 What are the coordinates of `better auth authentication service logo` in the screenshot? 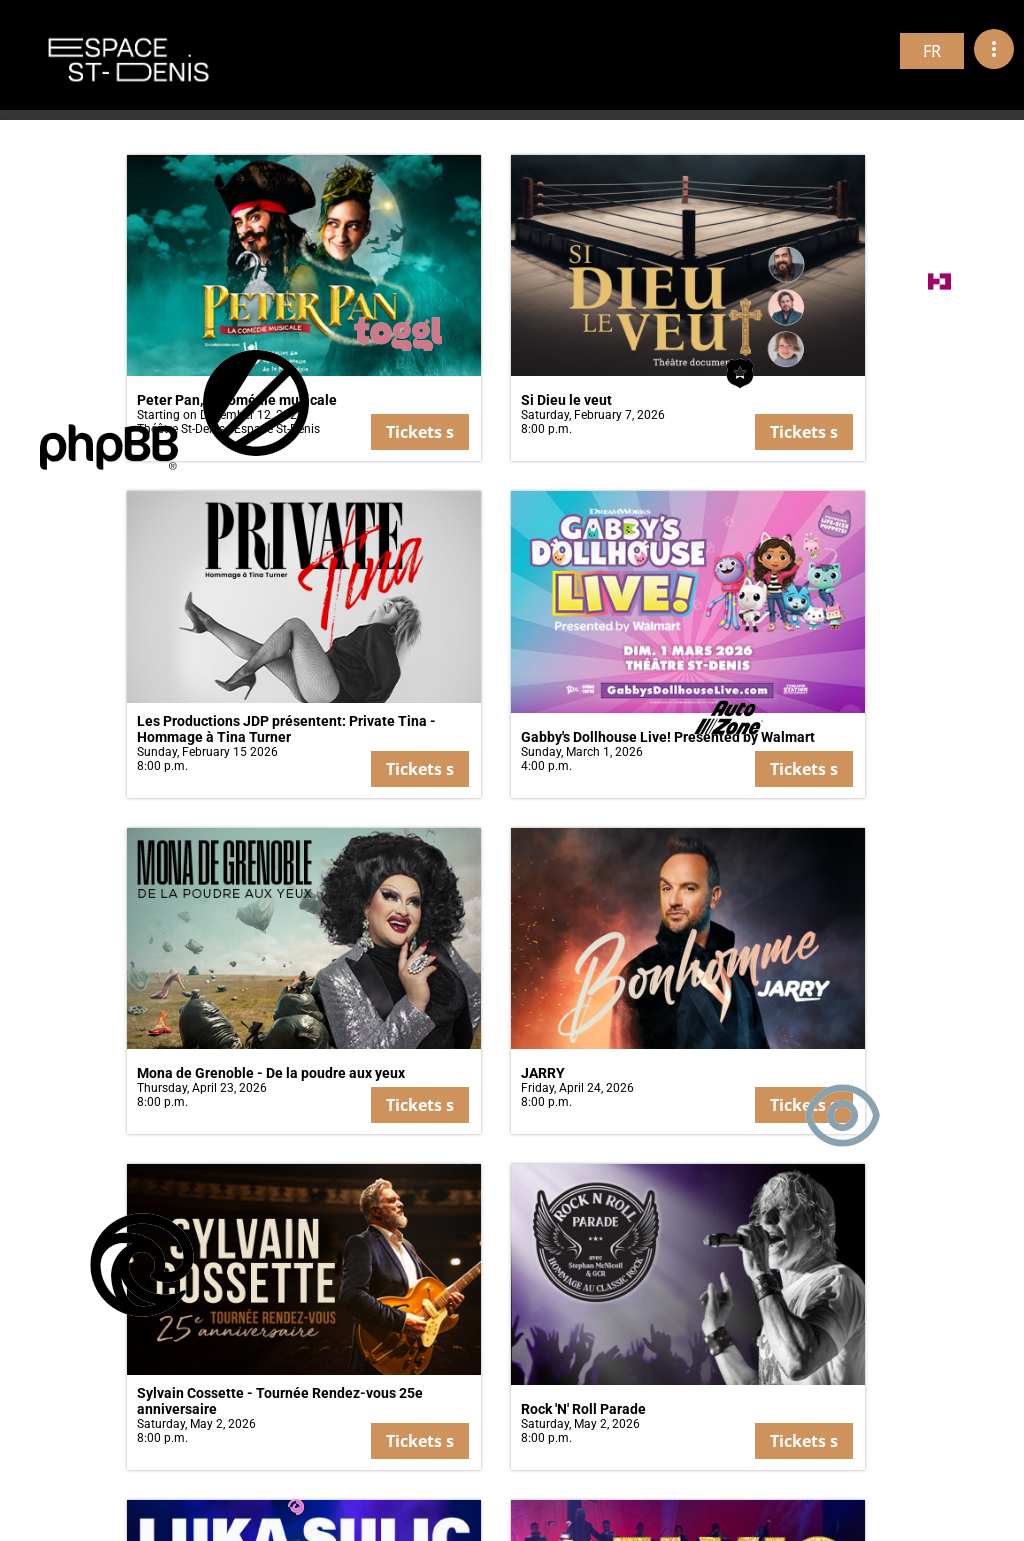 It's located at (939, 281).